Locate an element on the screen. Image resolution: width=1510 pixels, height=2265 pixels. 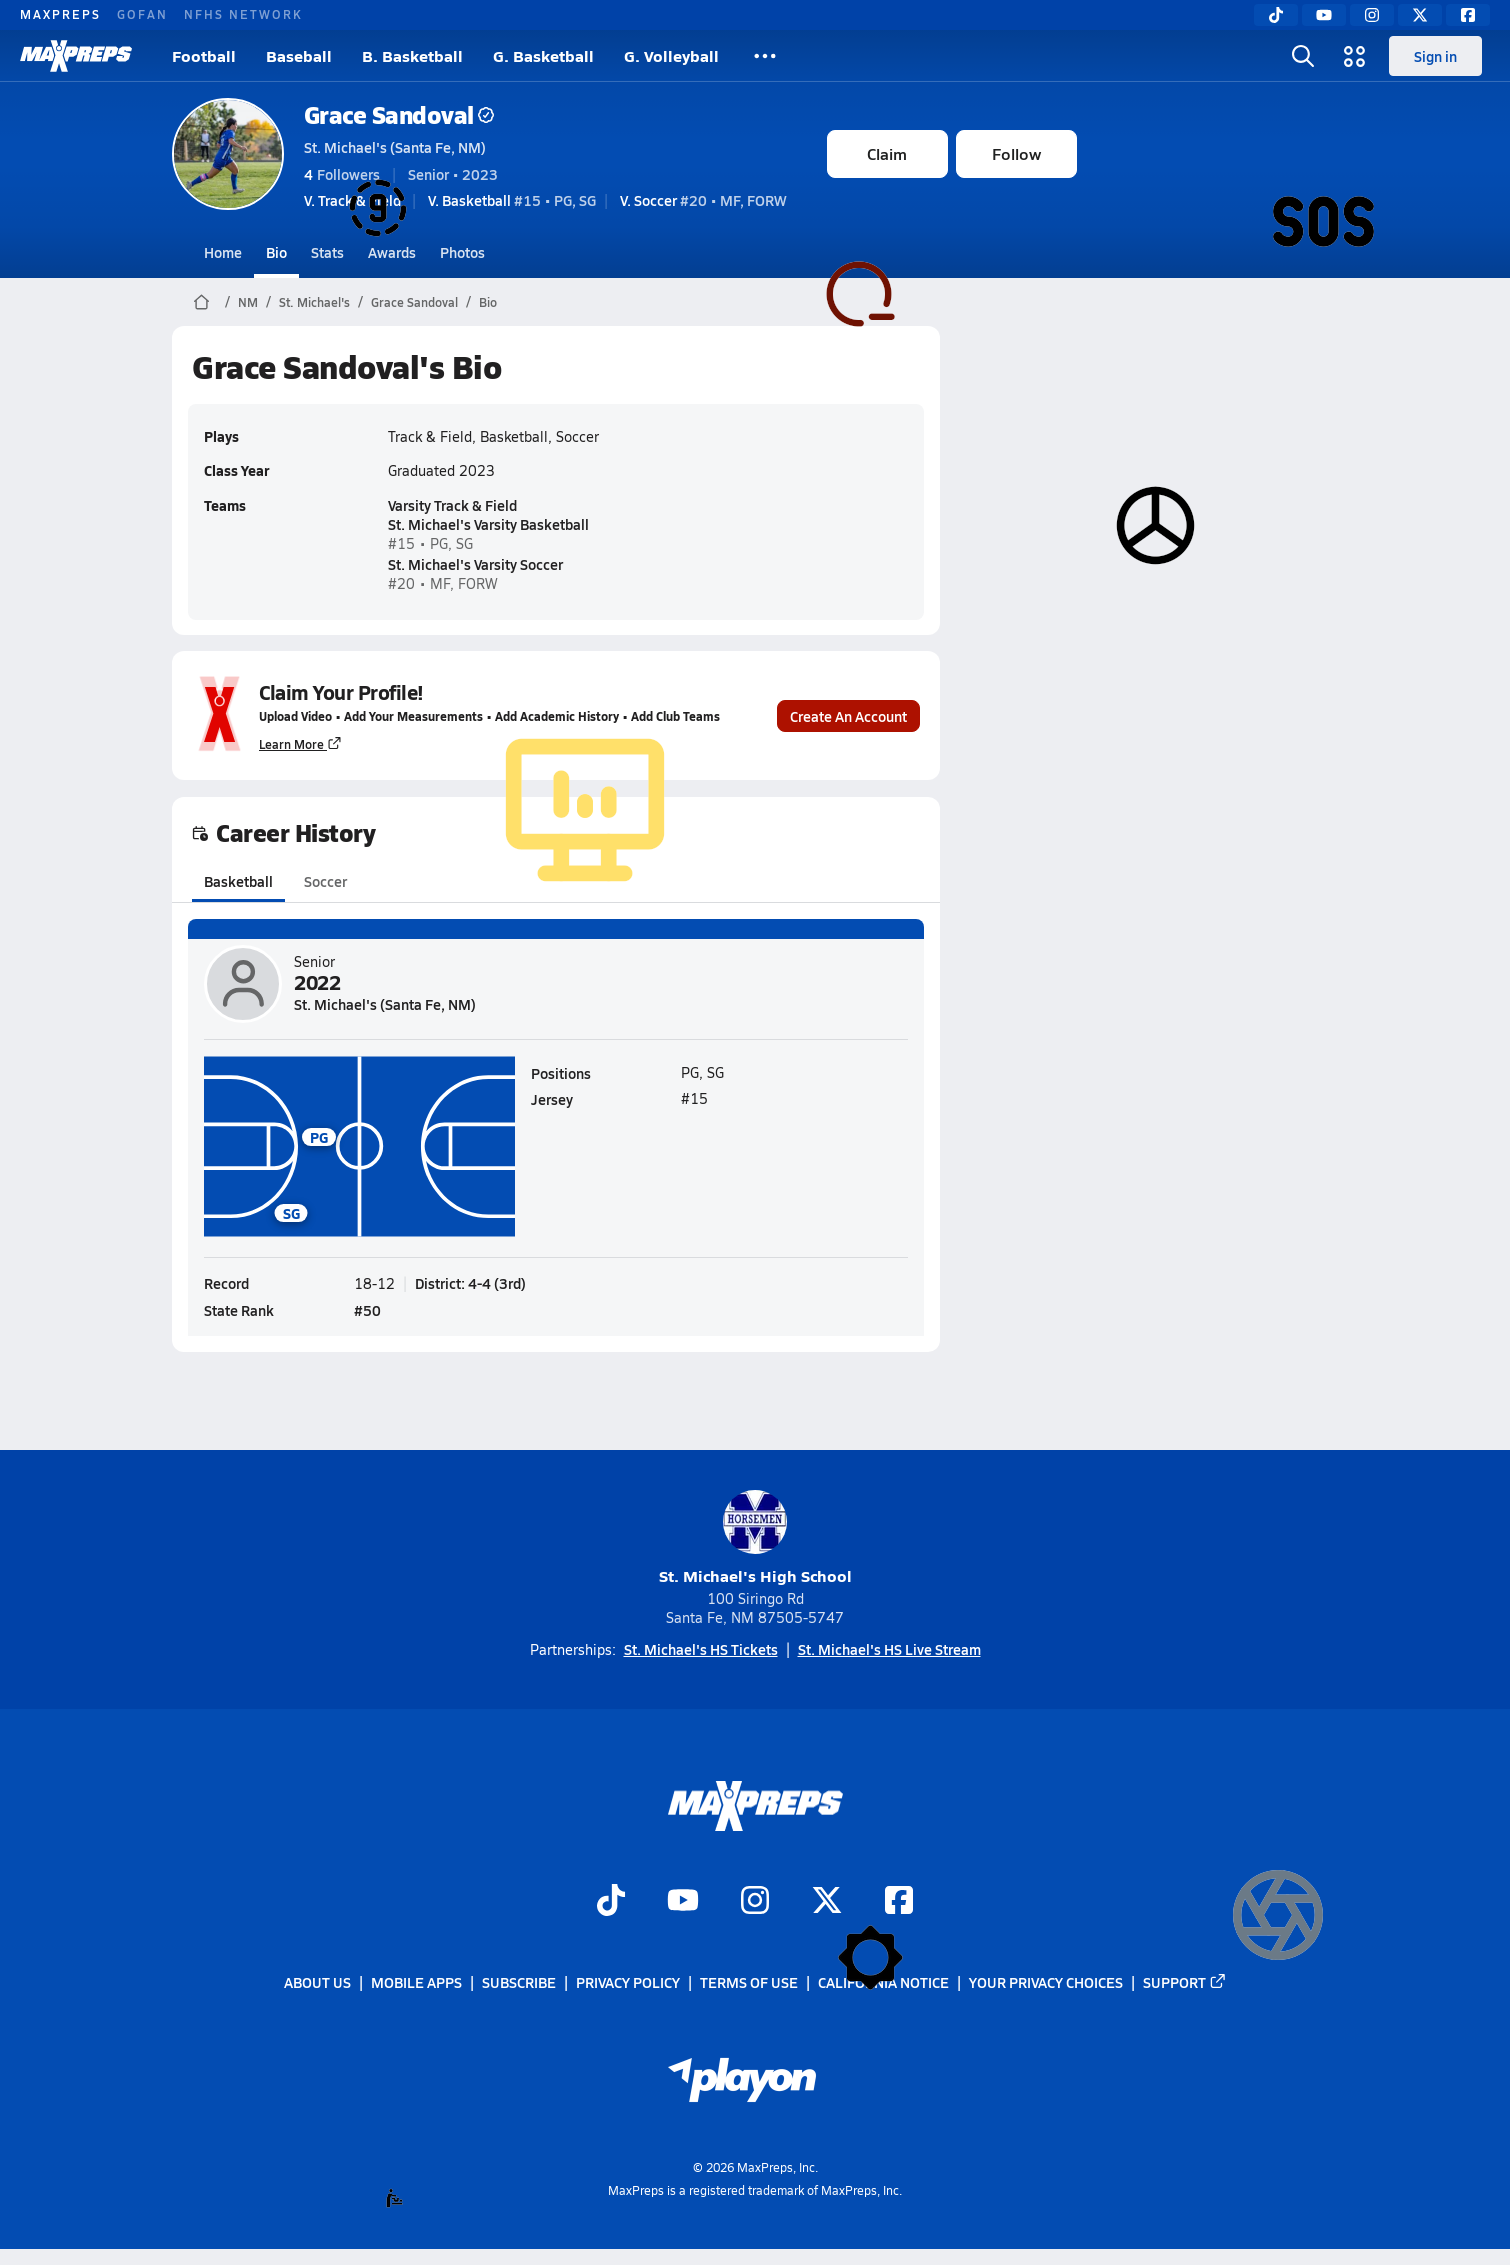
view desktop analytics dashboard is located at coordinates (585, 810).